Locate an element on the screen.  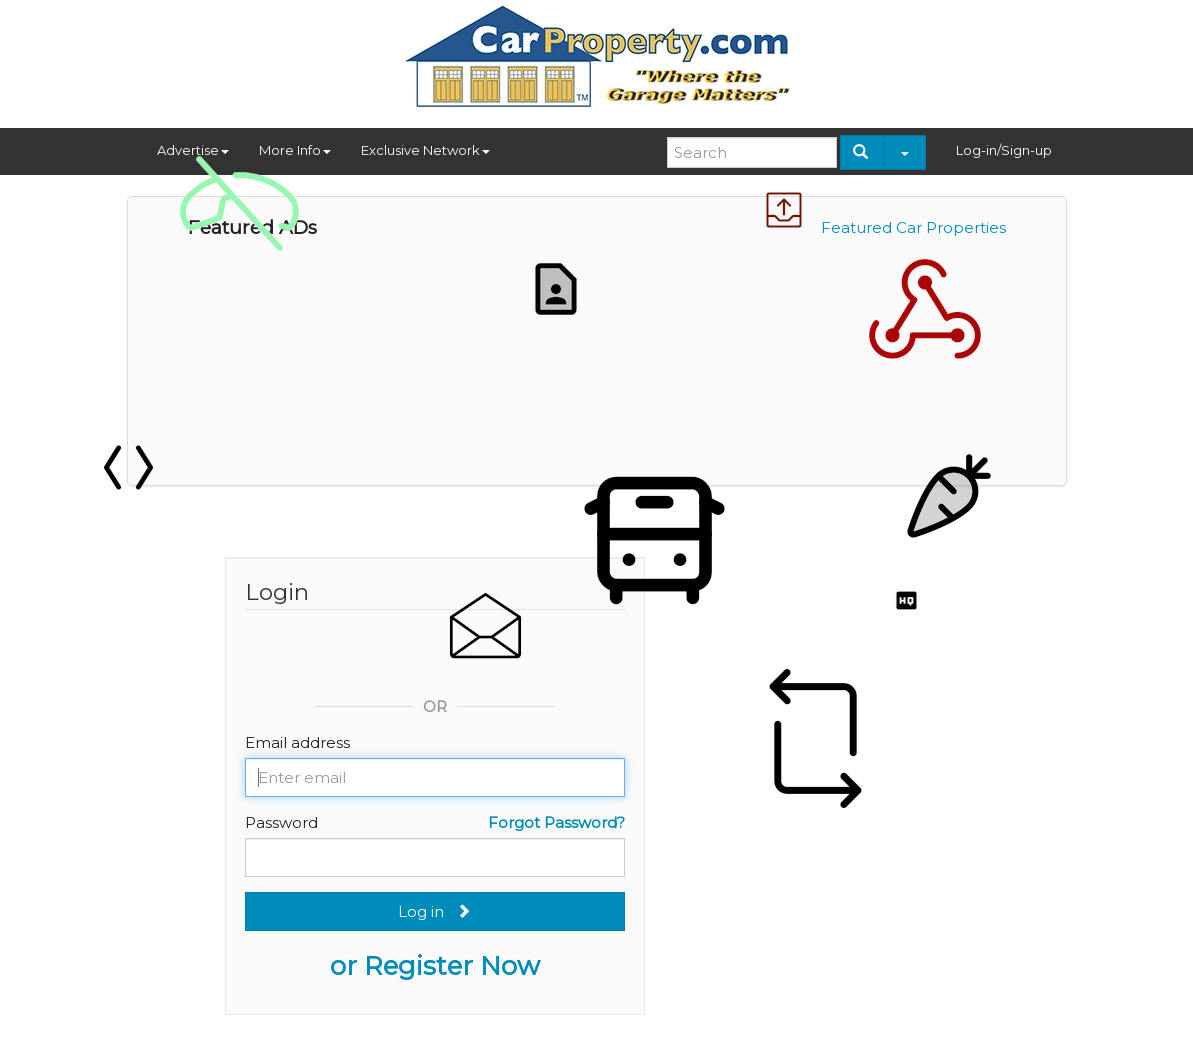
browse vegetable or produce category is located at coordinates (947, 497).